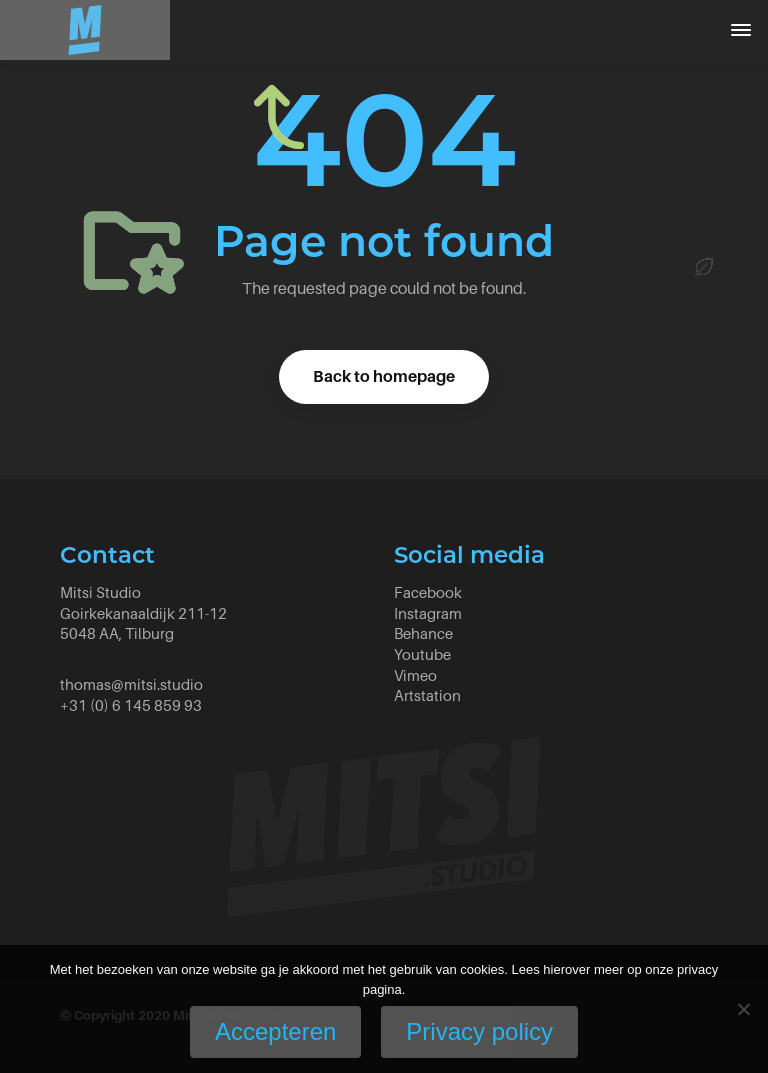 This screenshot has width=768, height=1073. Describe the element at coordinates (132, 249) in the screenshot. I see `access starred or favorite folders` at that location.